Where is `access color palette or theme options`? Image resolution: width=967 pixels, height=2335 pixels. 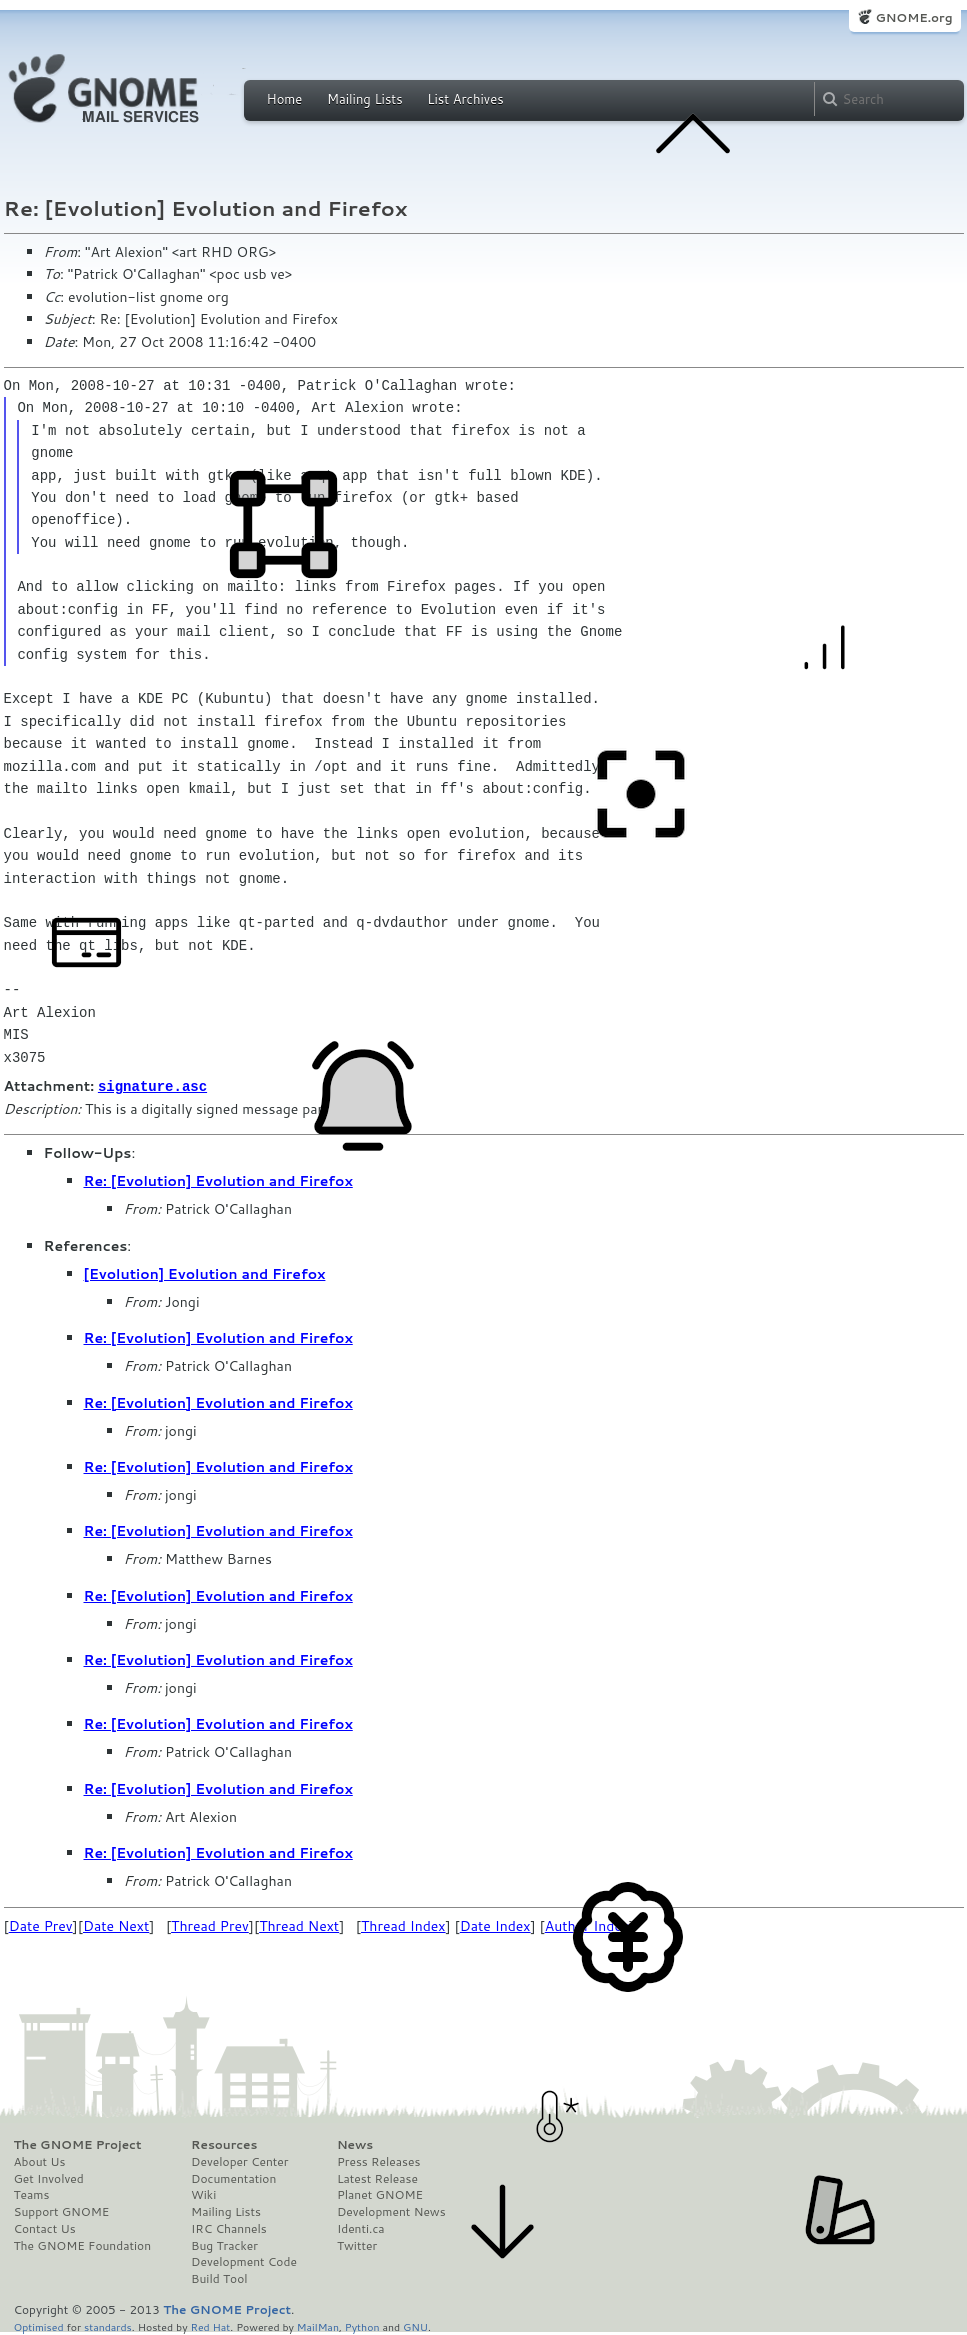
access color palette or theme options is located at coordinates (837, 2212).